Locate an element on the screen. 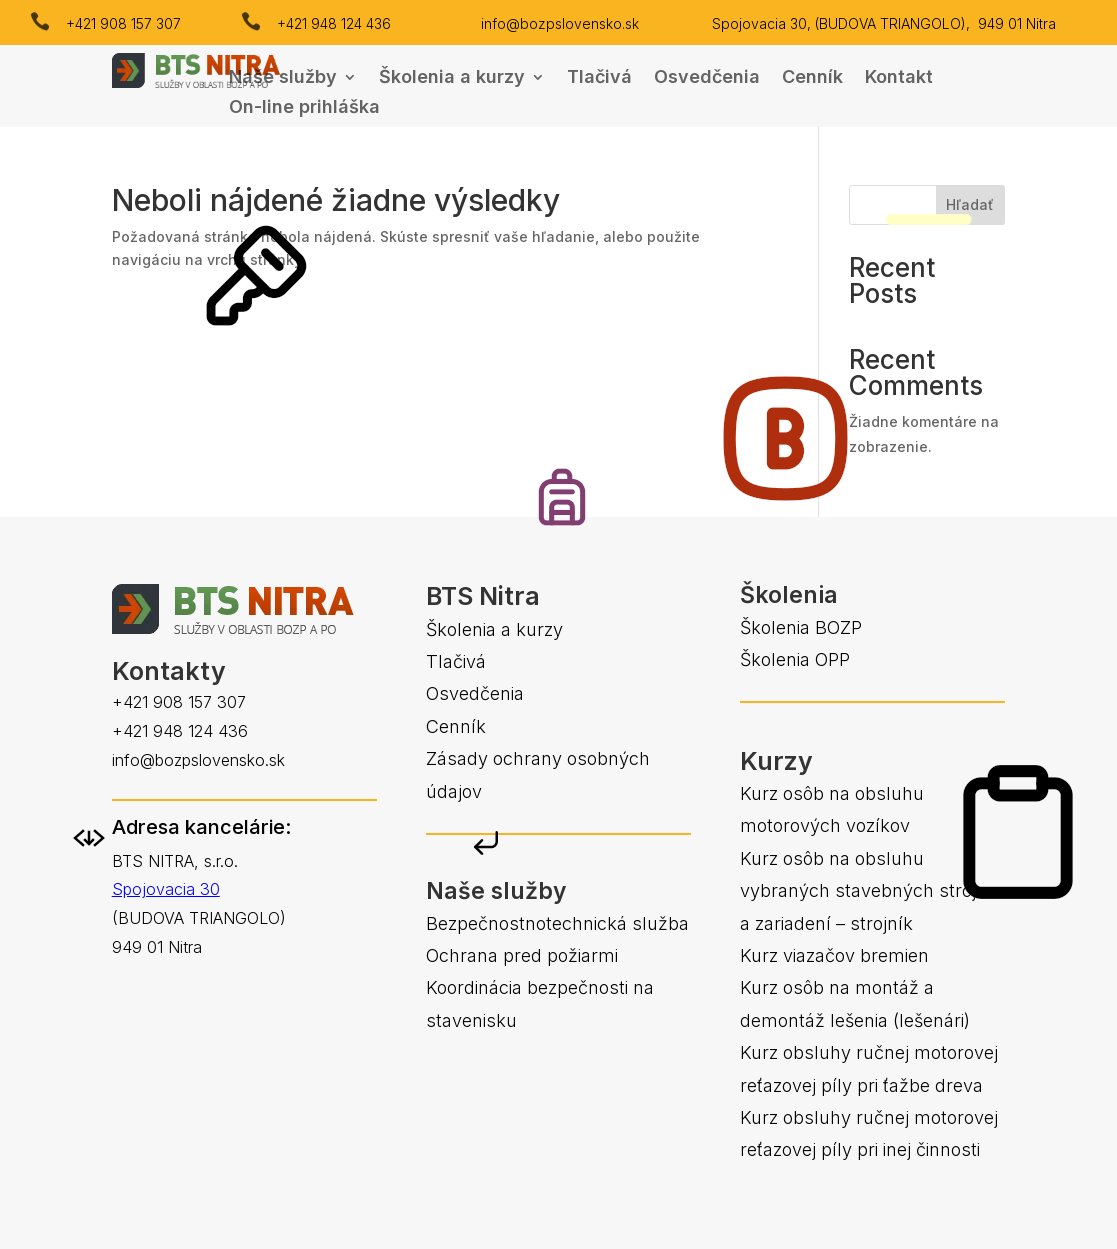  return or enter key is located at coordinates (486, 843).